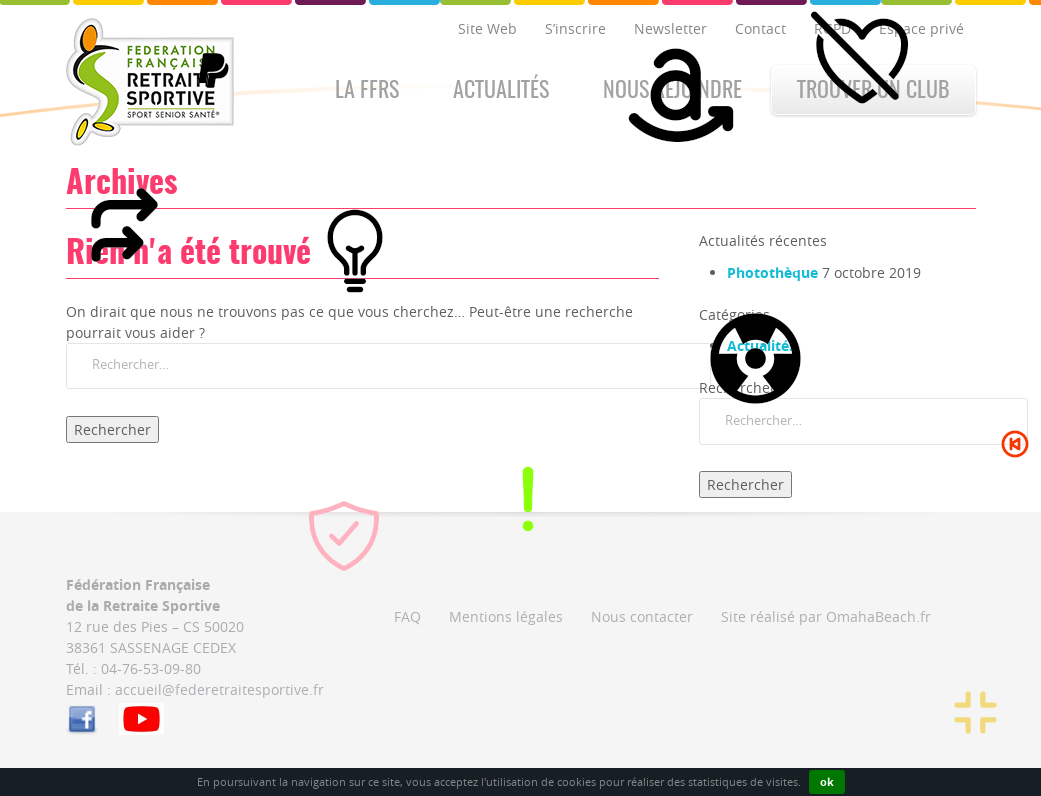 Image resolution: width=1041 pixels, height=796 pixels. I want to click on pay with PayPal, so click(213, 70).